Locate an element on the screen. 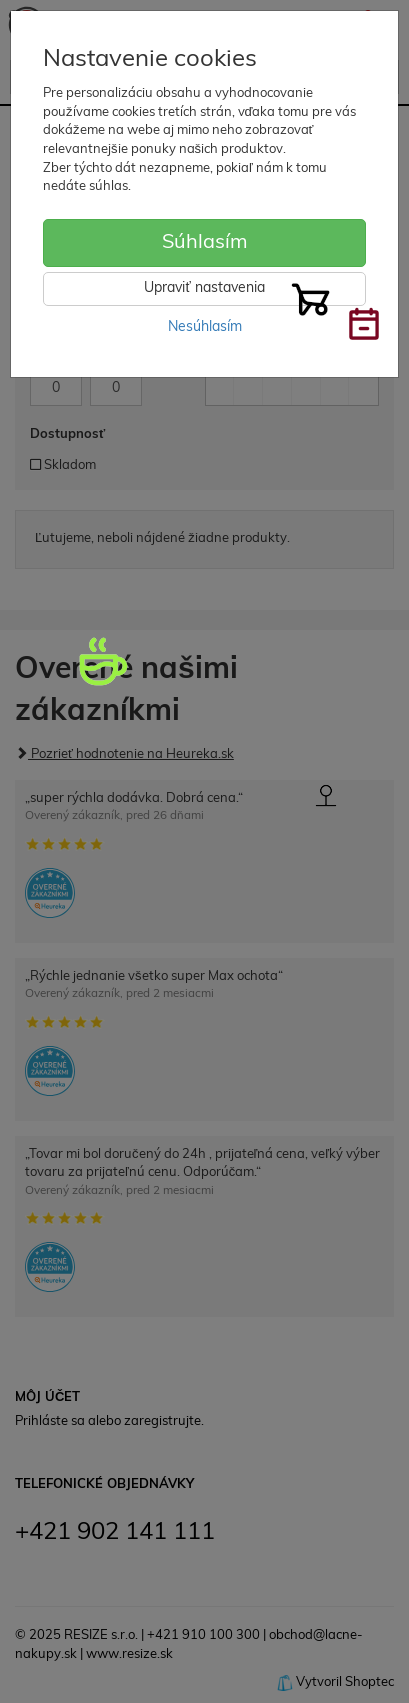 Image resolution: width=409 pixels, height=1703 pixels. find nearby coffee shops is located at coordinates (103, 661).